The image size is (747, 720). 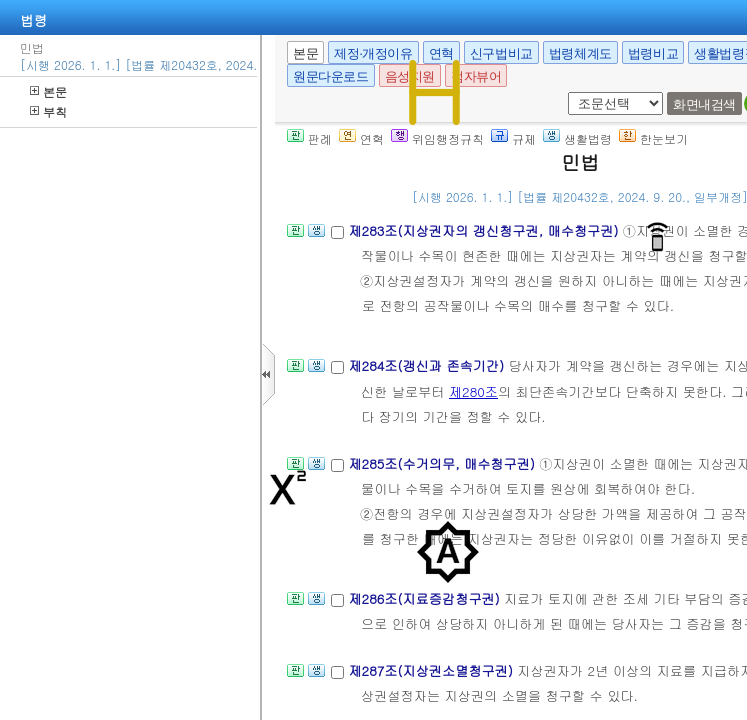 What do you see at coordinates (657, 237) in the screenshot?
I see `enable speakerphone during a call` at bounding box center [657, 237].